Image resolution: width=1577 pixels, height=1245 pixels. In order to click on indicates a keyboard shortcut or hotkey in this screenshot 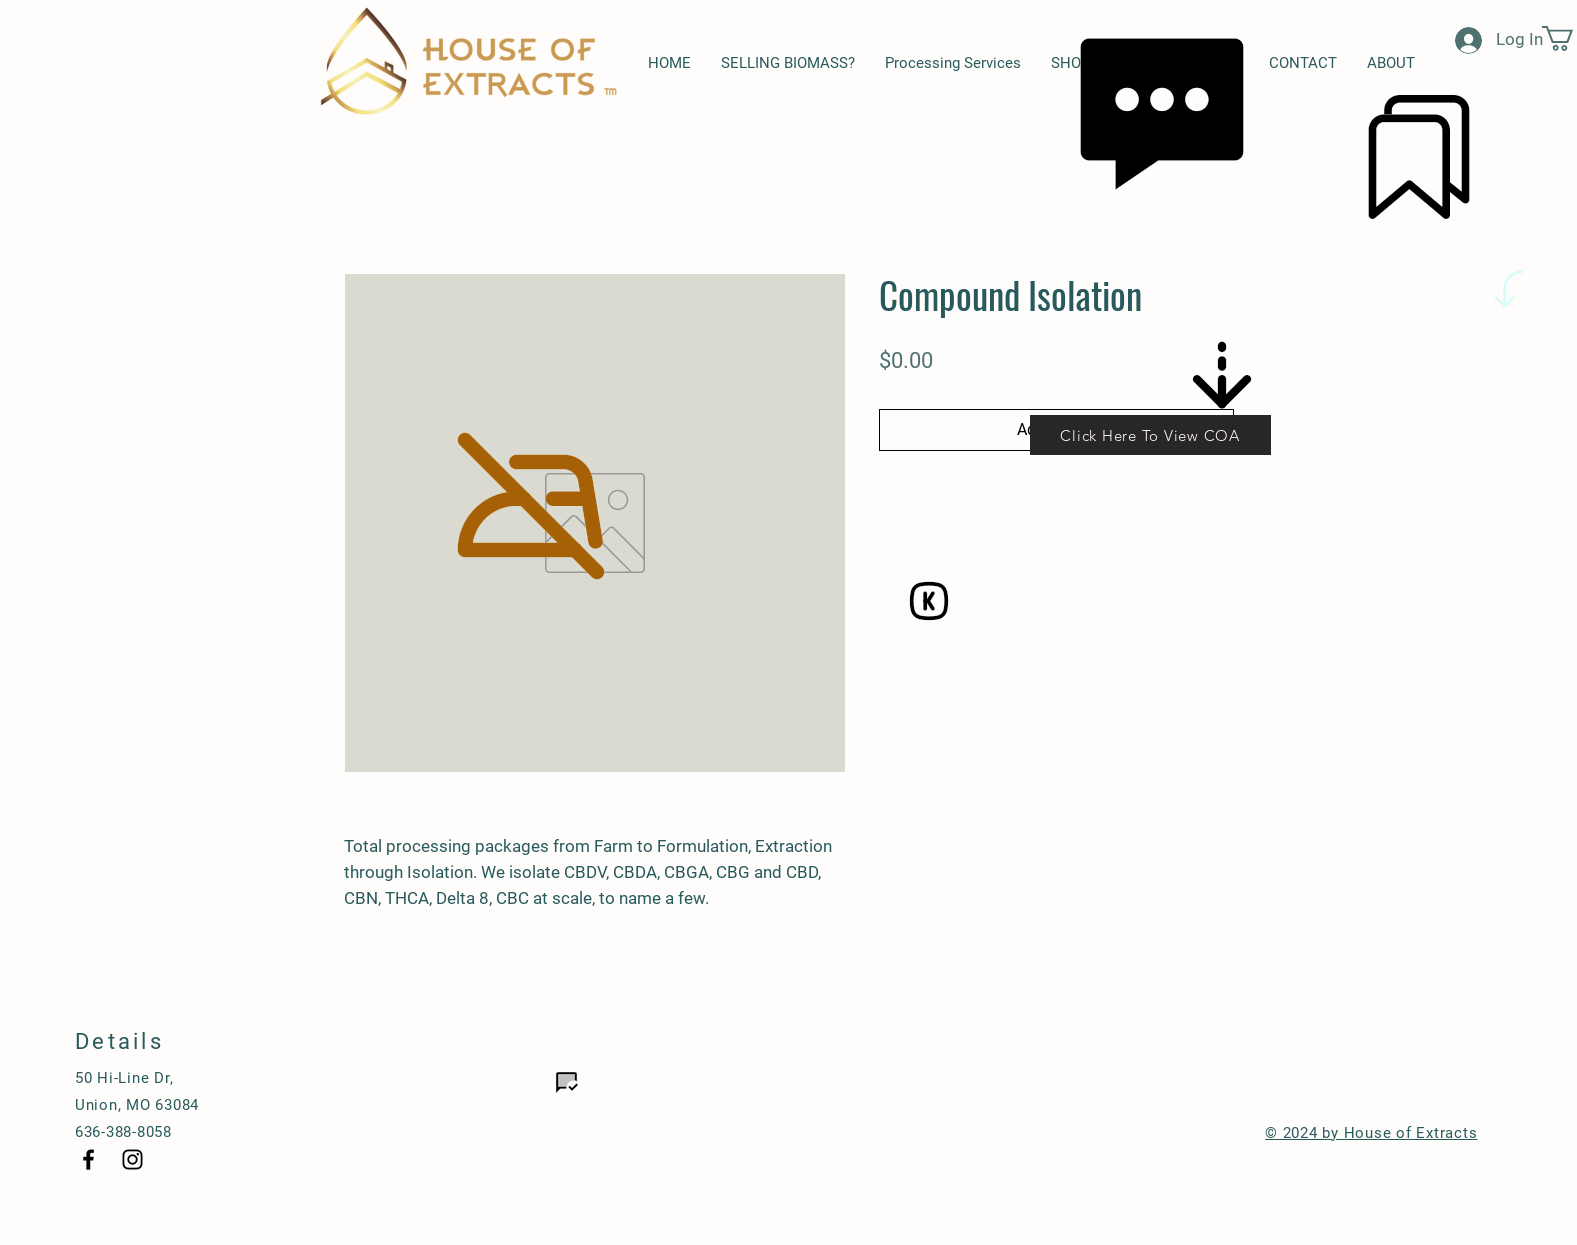, I will do `click(929, 601)`.